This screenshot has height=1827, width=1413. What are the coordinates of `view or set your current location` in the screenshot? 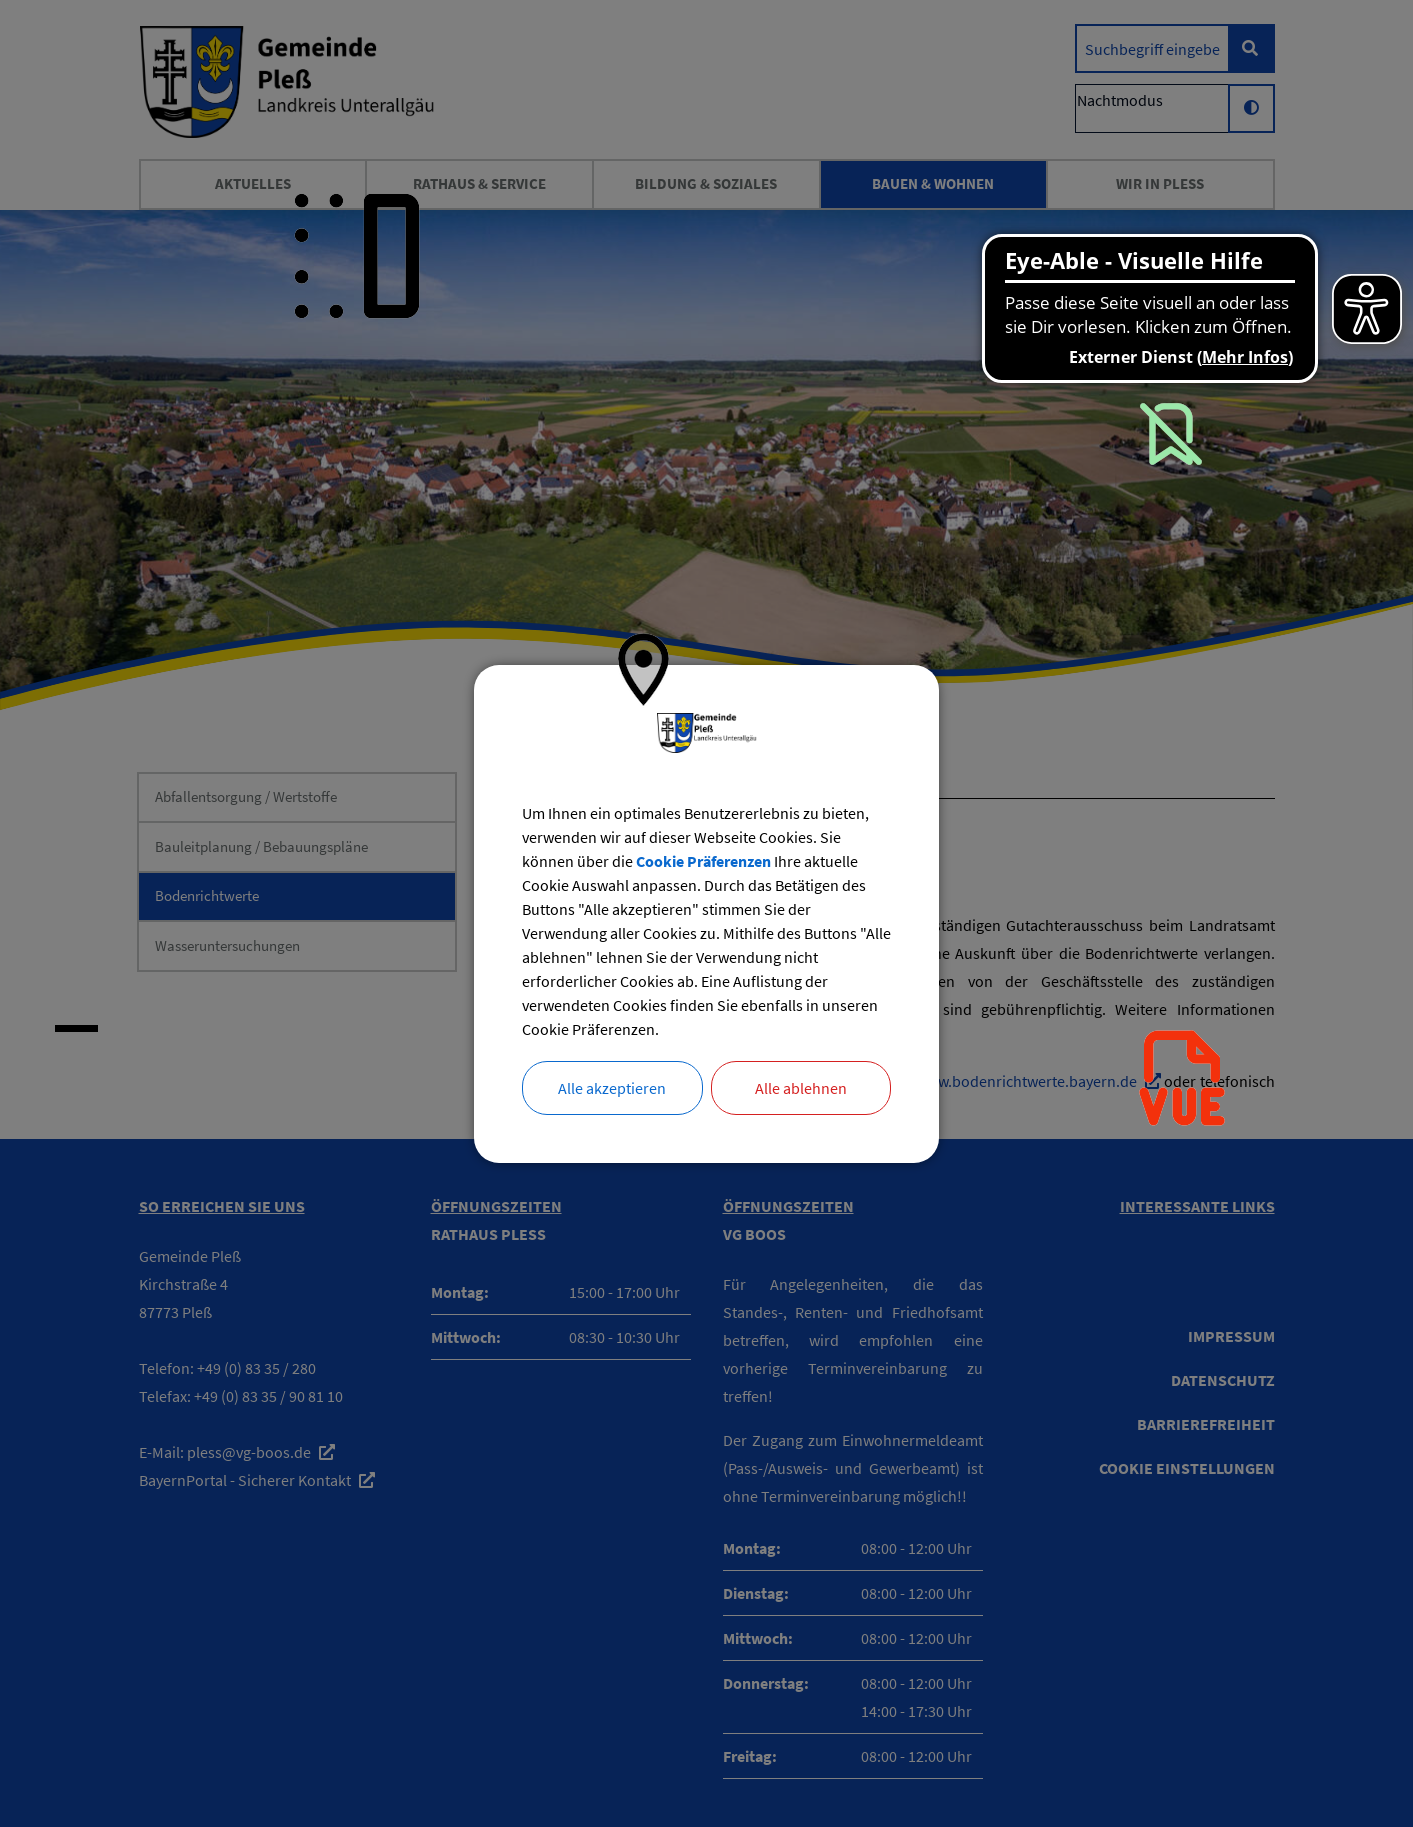 It's located at (643, 669).